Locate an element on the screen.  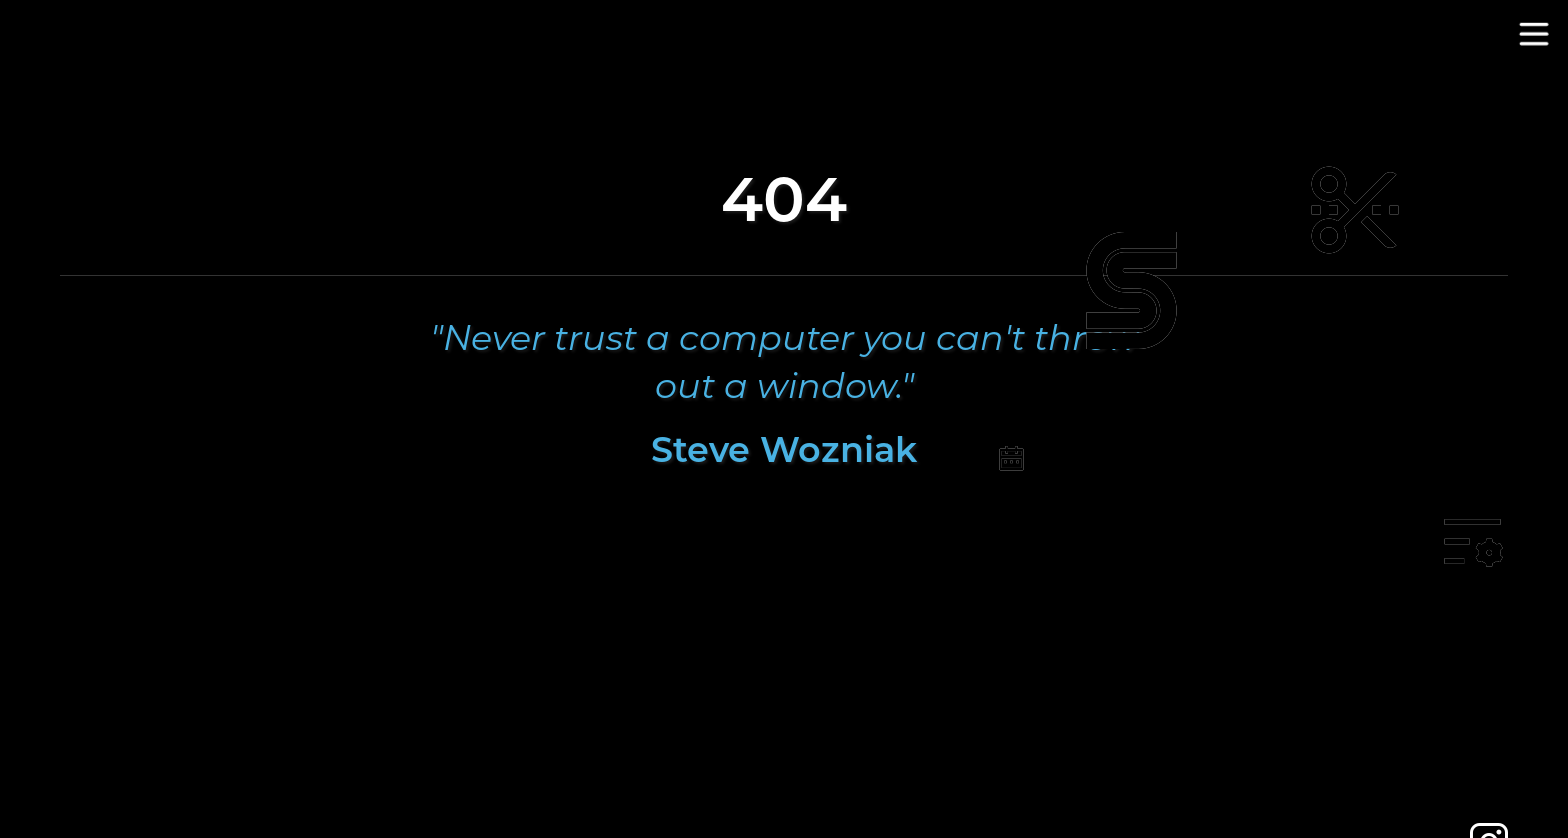
view calendar or schedule is located at coordinates (1011, 459).